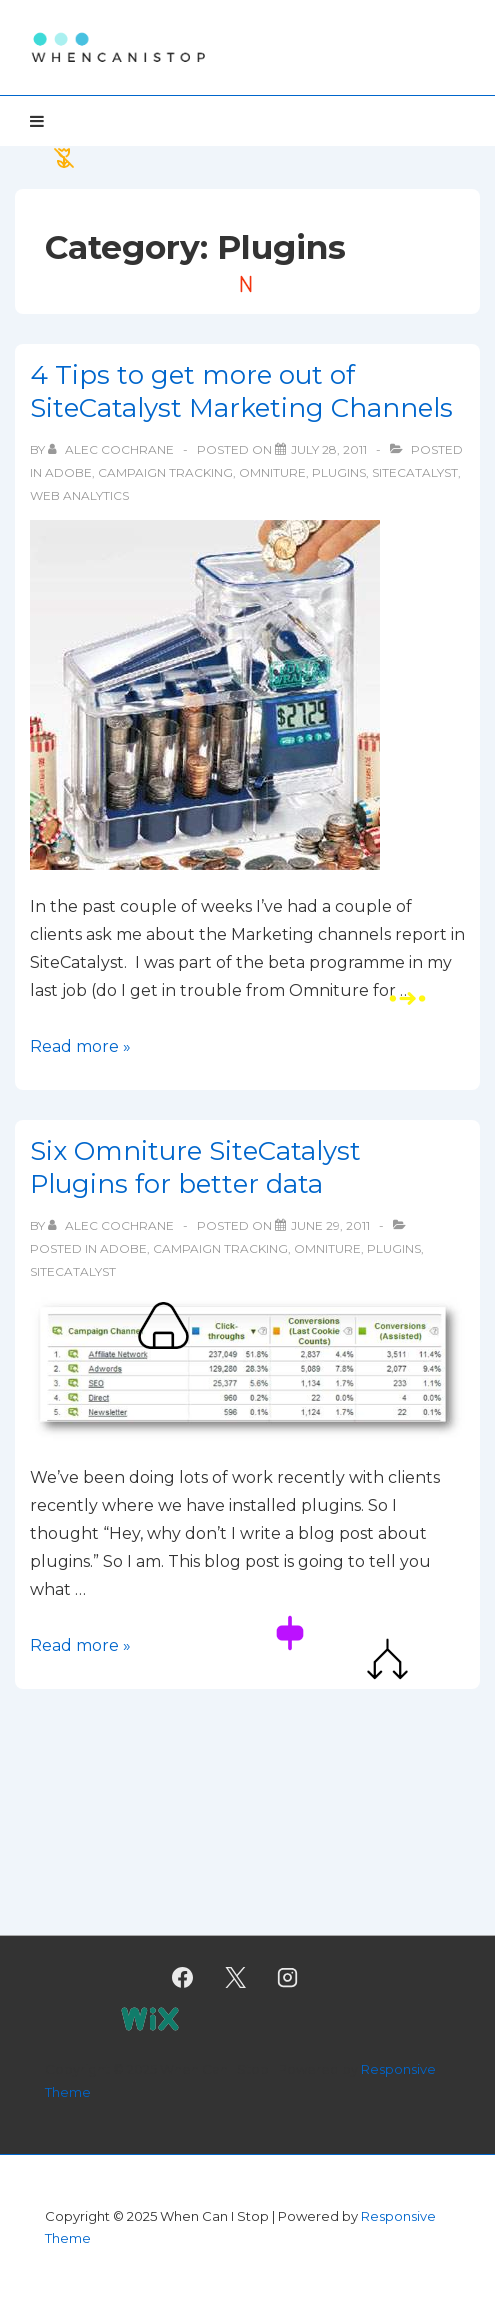 Image resolution: width=495 pixels, height=2300 pixels. What do you see at coordinates (64, 158) in the screenshot?
I see `disable macro or close-up camera mode` at bounding box center [64, 158].